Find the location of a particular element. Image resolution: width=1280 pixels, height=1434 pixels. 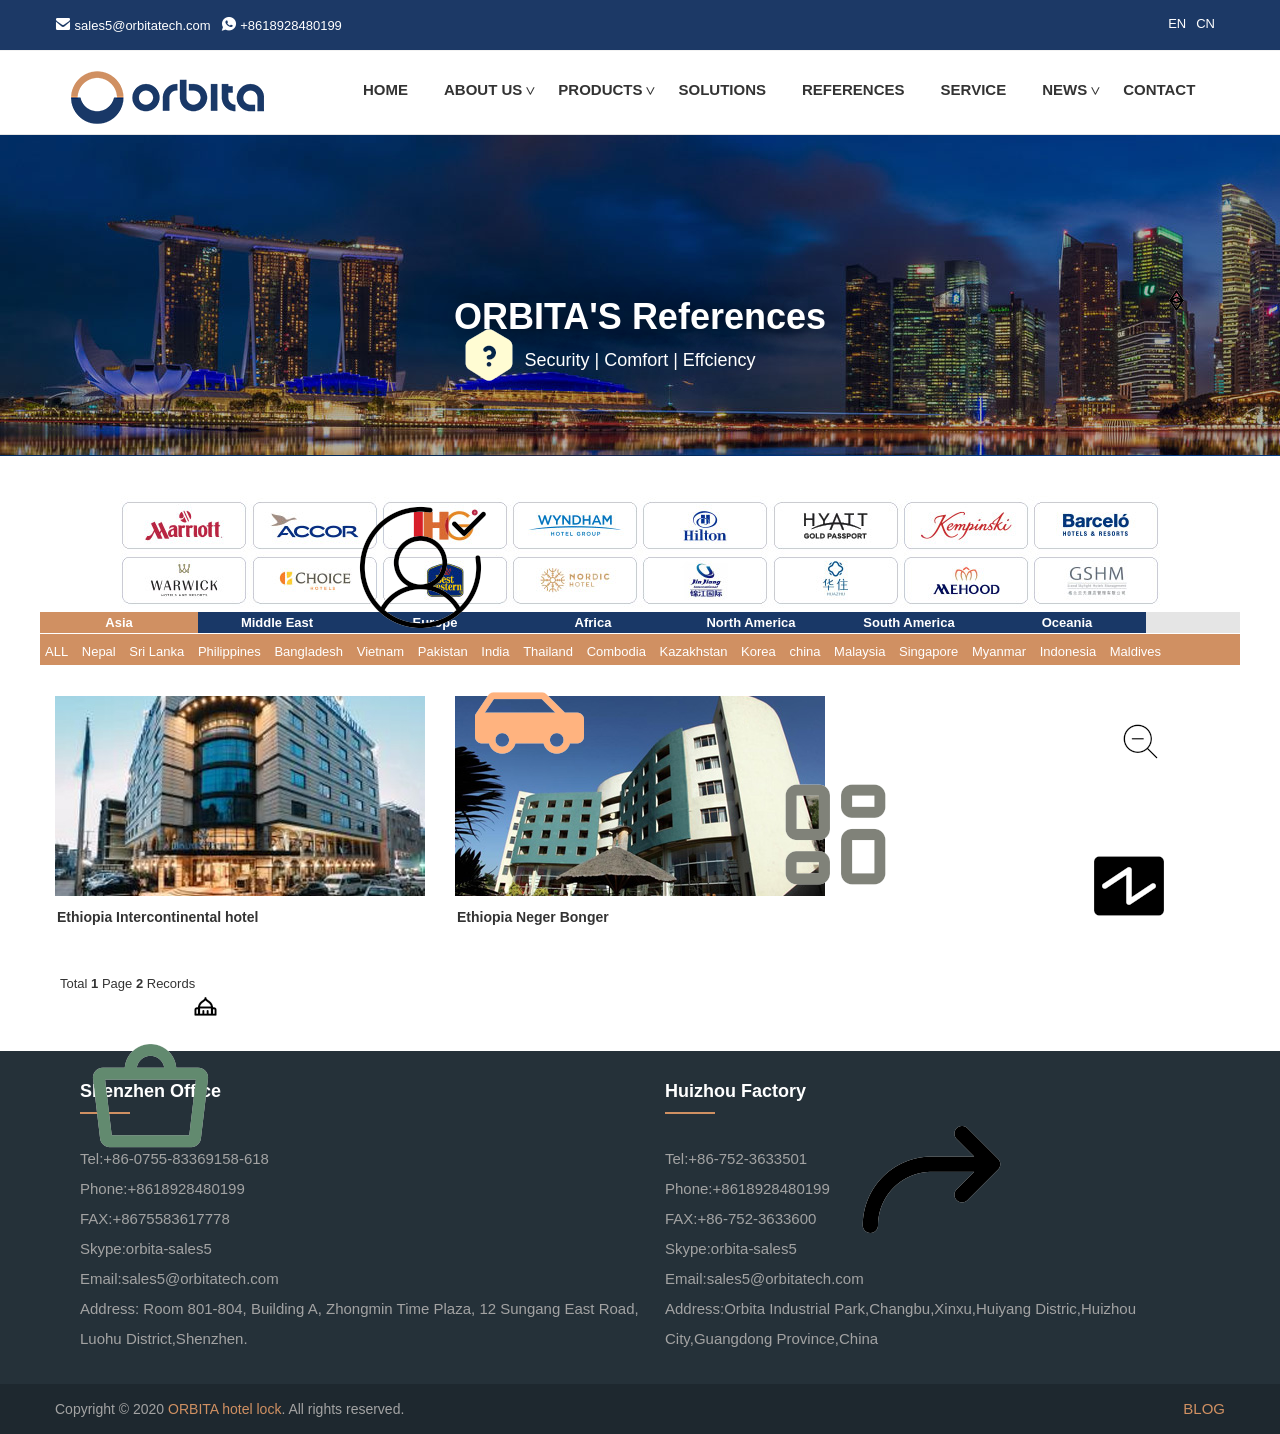

open dashboard view is located at coordinates (835, 834).